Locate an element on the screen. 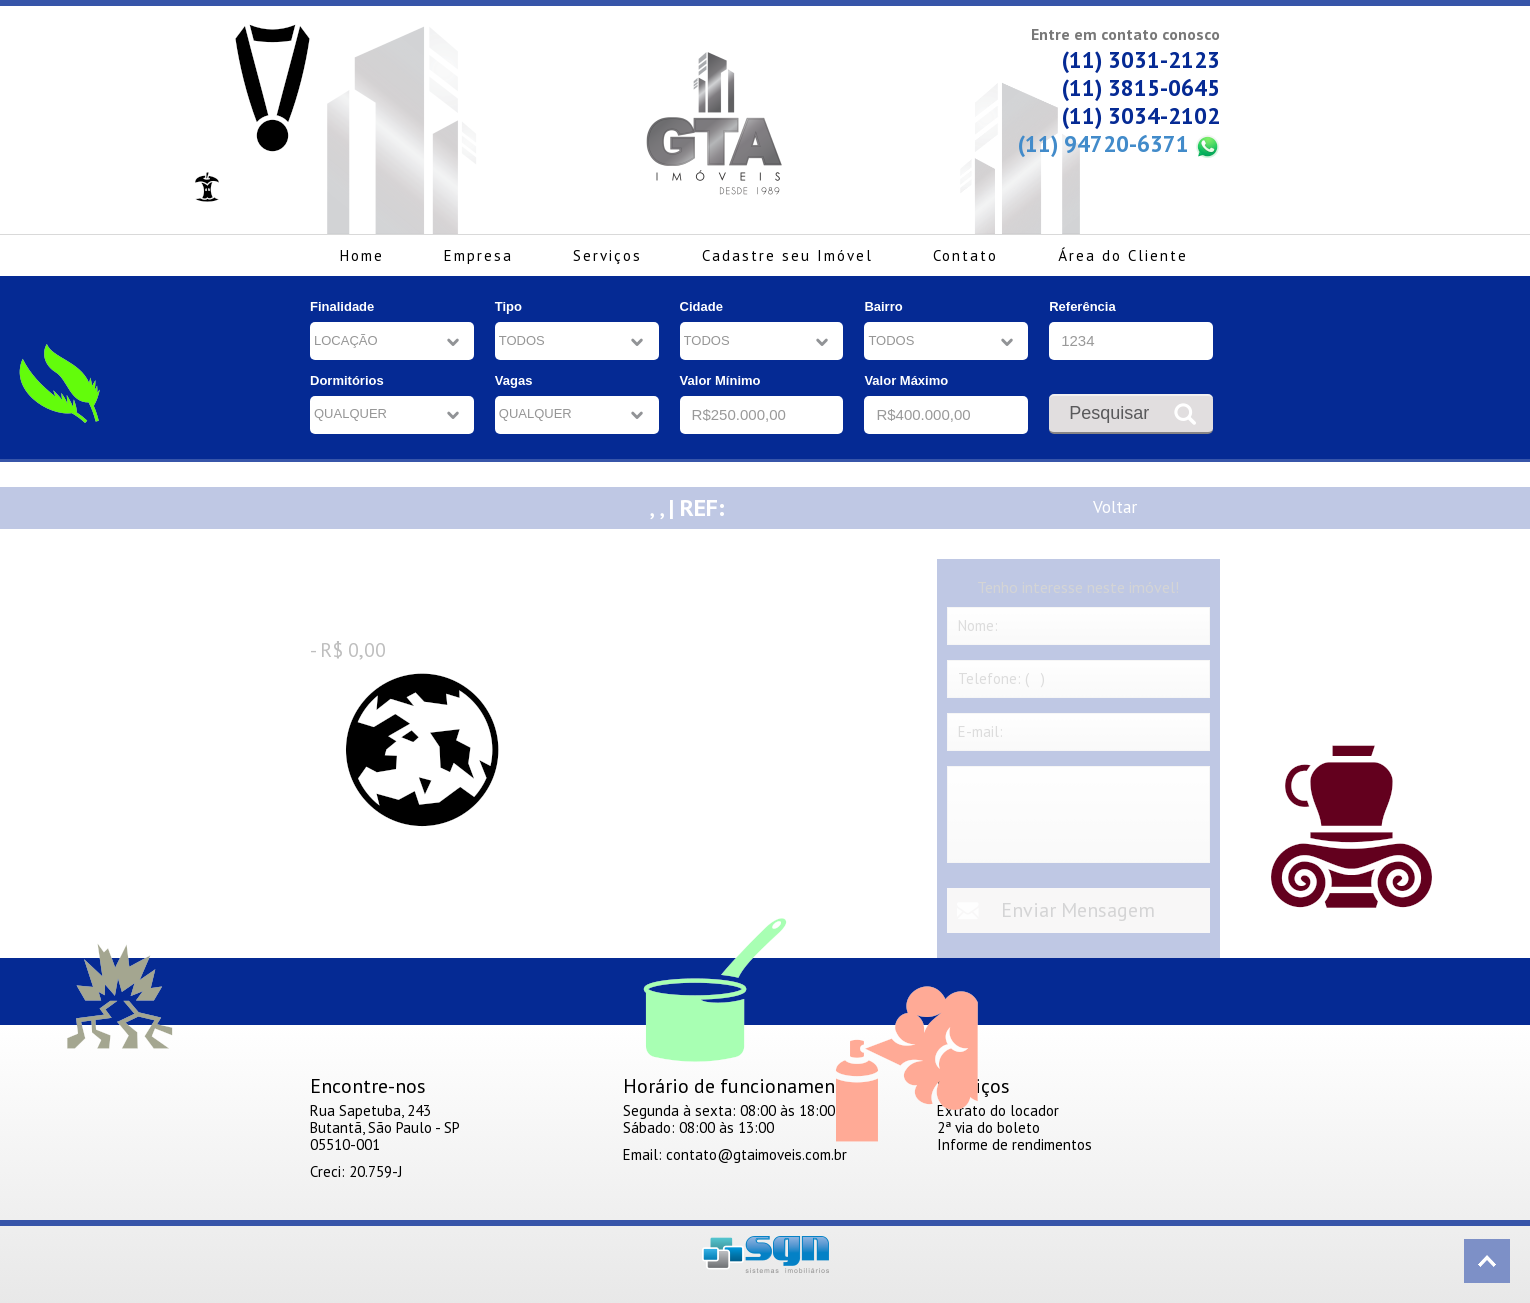 This screenshot has width=1530, height=1303. view world map or global overview is located at coordinates (423, 751).